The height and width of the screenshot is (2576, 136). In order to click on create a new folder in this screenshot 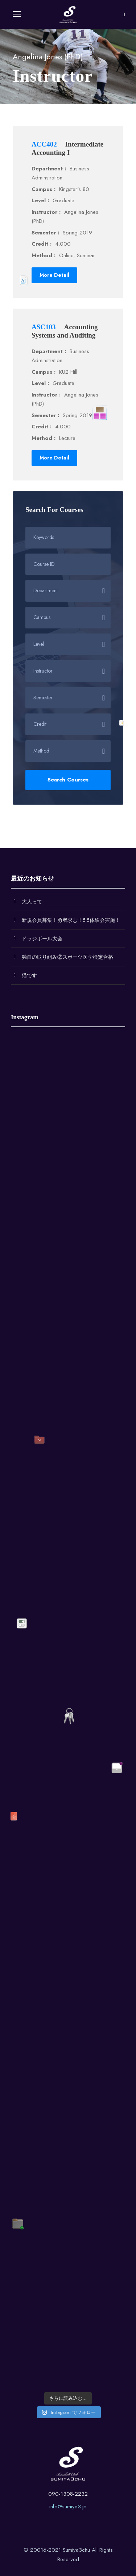, I will do `click(18, 2224)`.